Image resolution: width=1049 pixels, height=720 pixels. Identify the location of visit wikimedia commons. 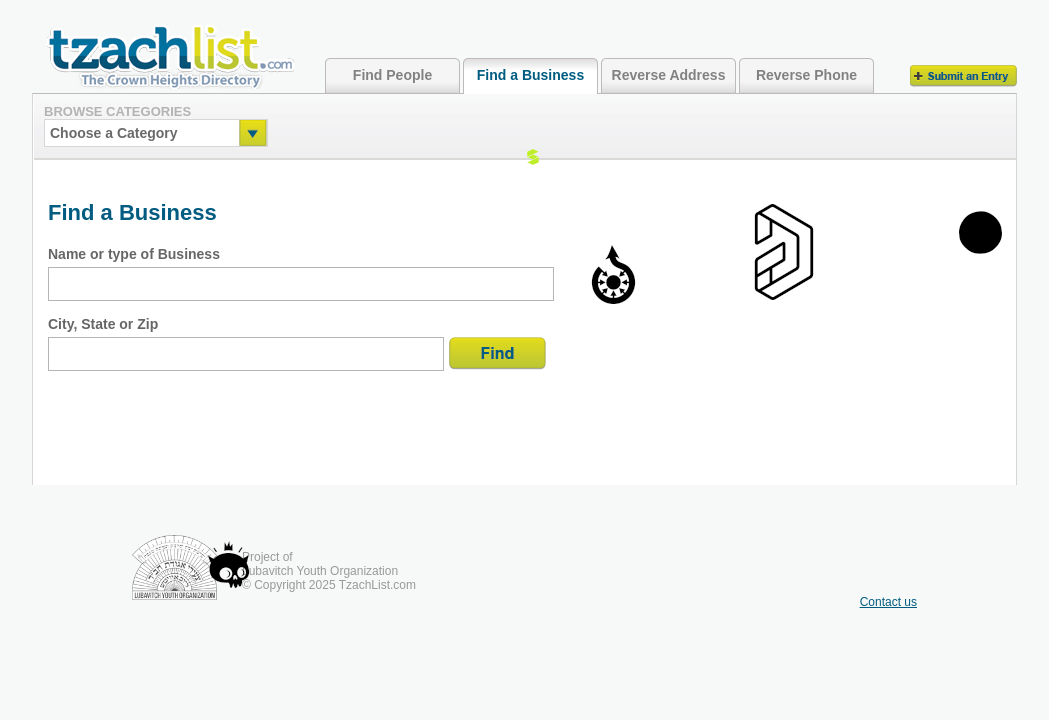
(613, 274).